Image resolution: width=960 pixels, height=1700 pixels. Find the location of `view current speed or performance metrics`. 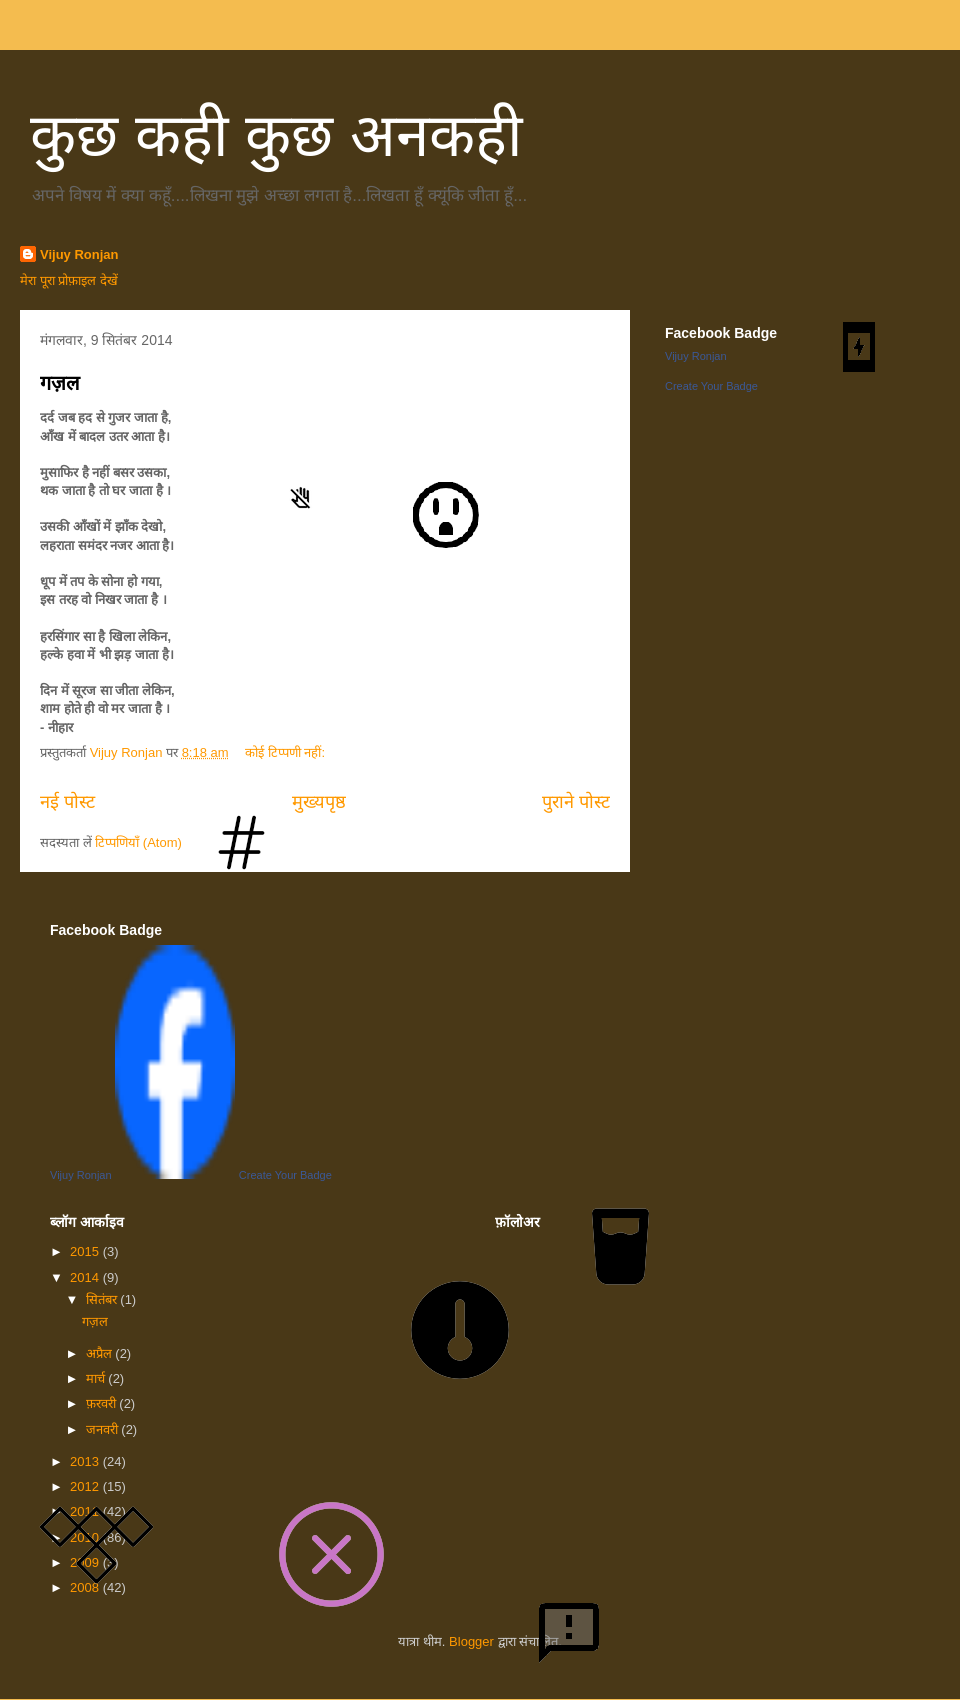

view current speed or performance metrics is located at coordinates (460, 1330).